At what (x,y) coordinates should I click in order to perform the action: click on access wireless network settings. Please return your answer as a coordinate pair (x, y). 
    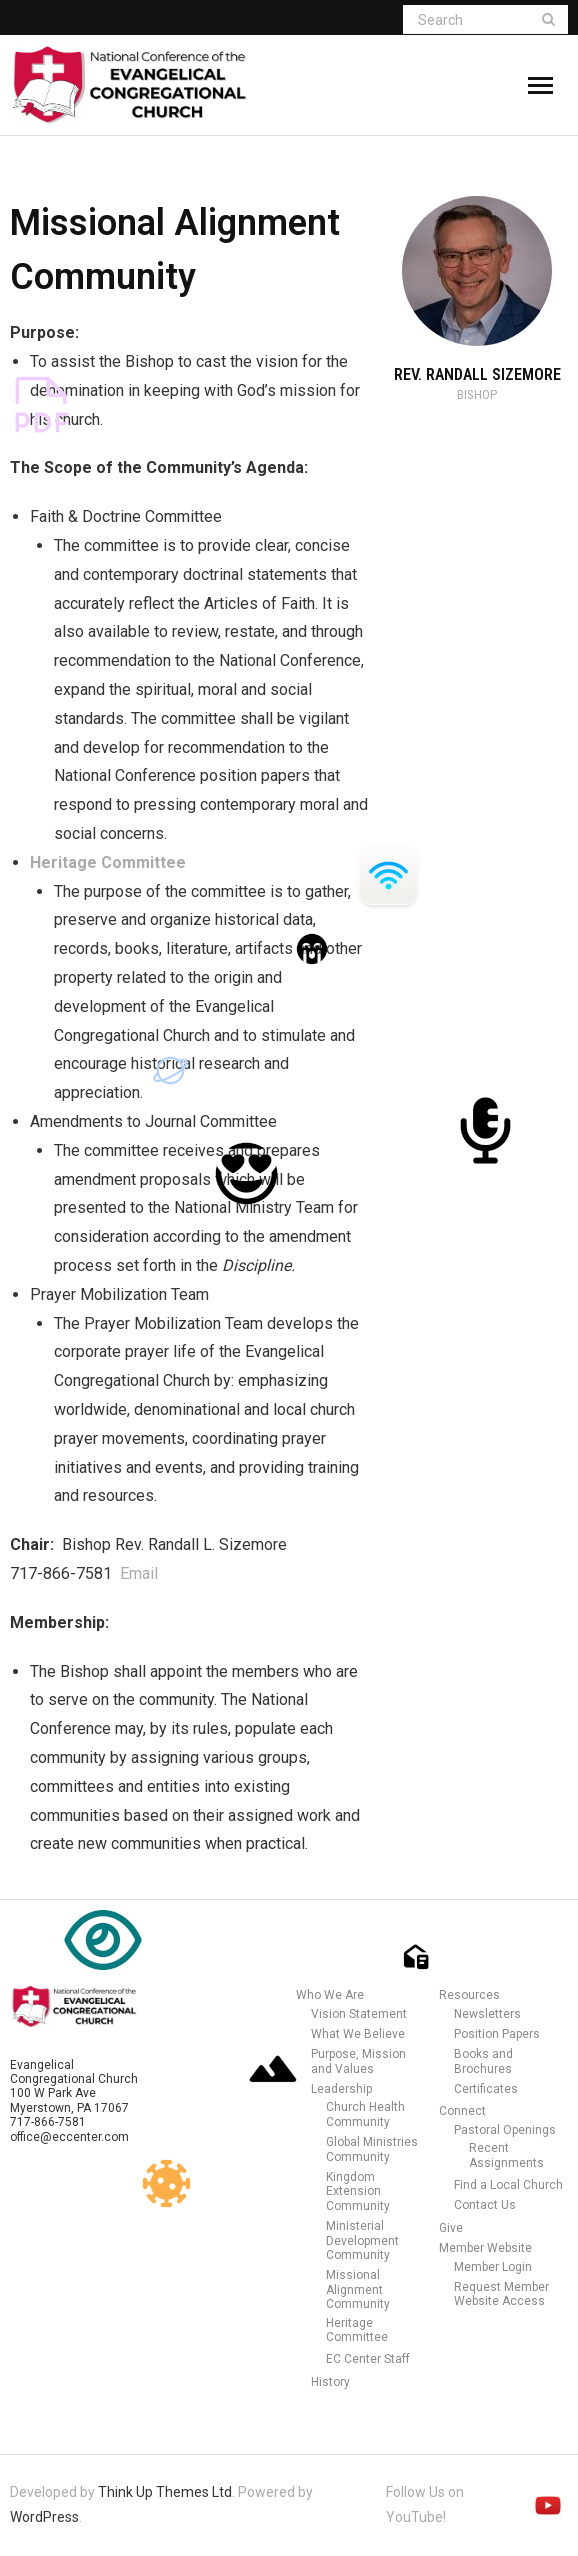
    Looking at the image, I should click on (388, 875).